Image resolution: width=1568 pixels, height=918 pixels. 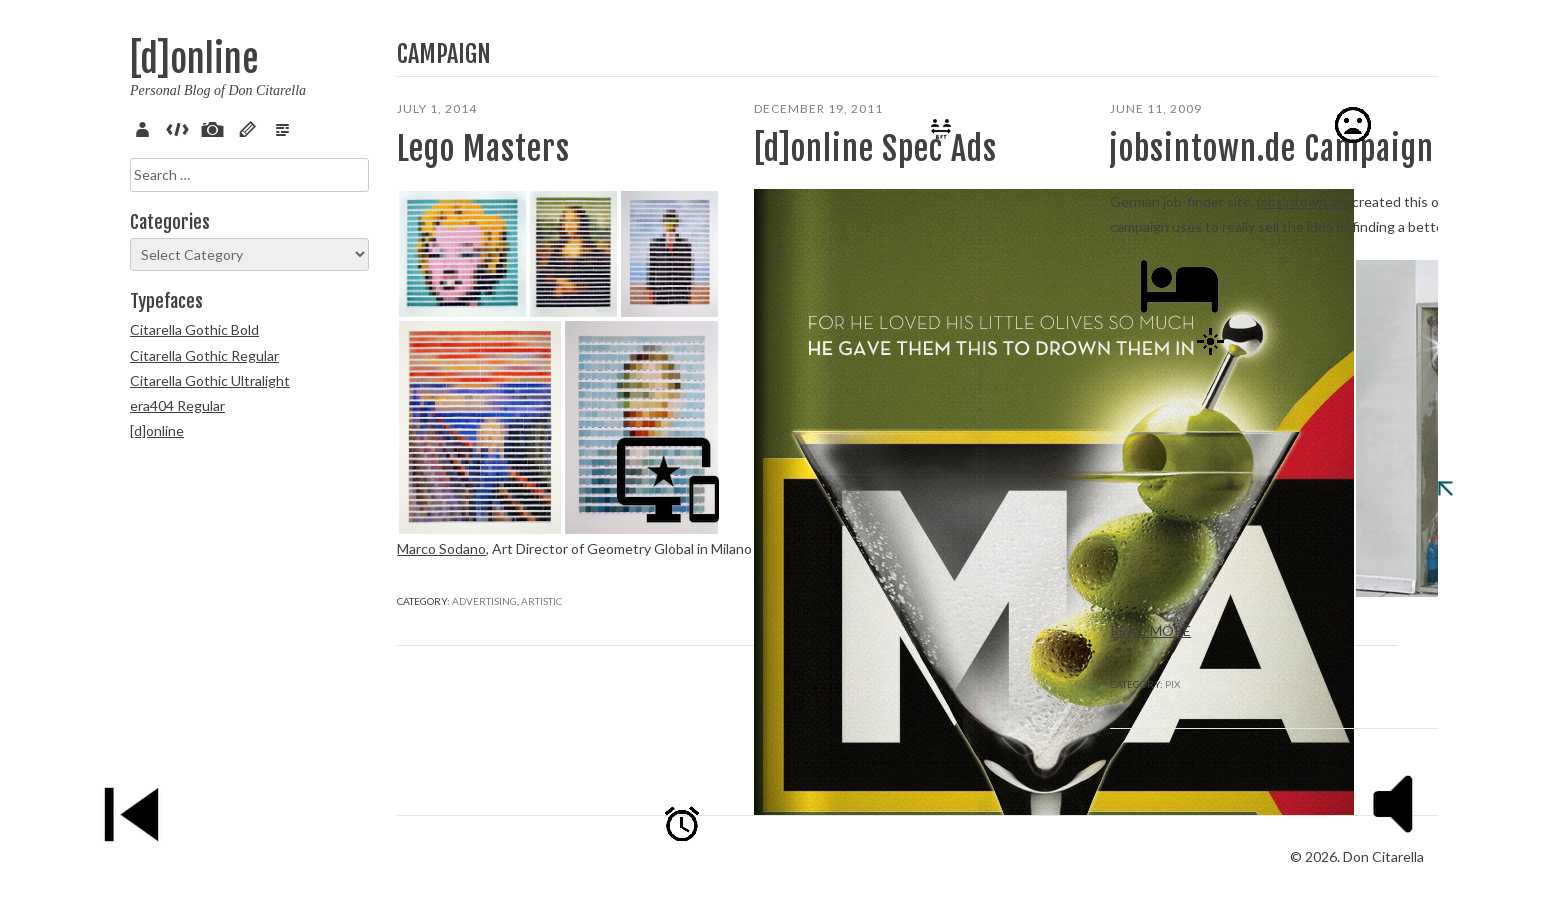 What do you see at coordinates (1395, 804) in the screenshot?
I see `mute or unmute audio` at bounding box center [1395, 804].